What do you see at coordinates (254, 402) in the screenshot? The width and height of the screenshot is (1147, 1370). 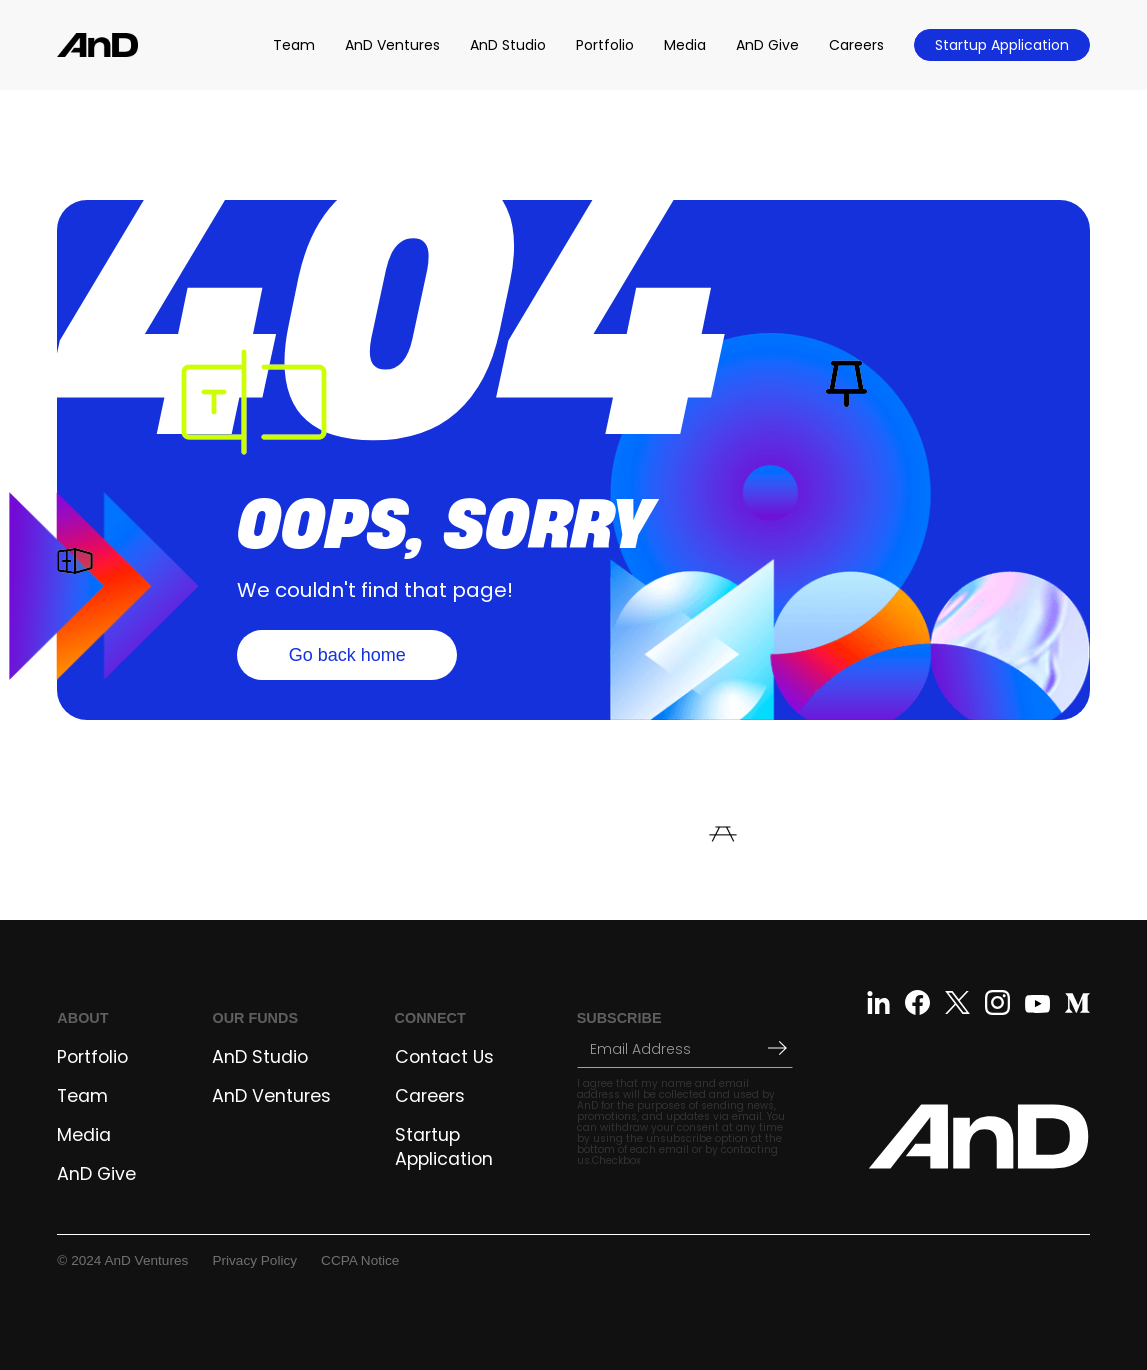 I see `enter text in a form field` at bounding box center [254, 402].